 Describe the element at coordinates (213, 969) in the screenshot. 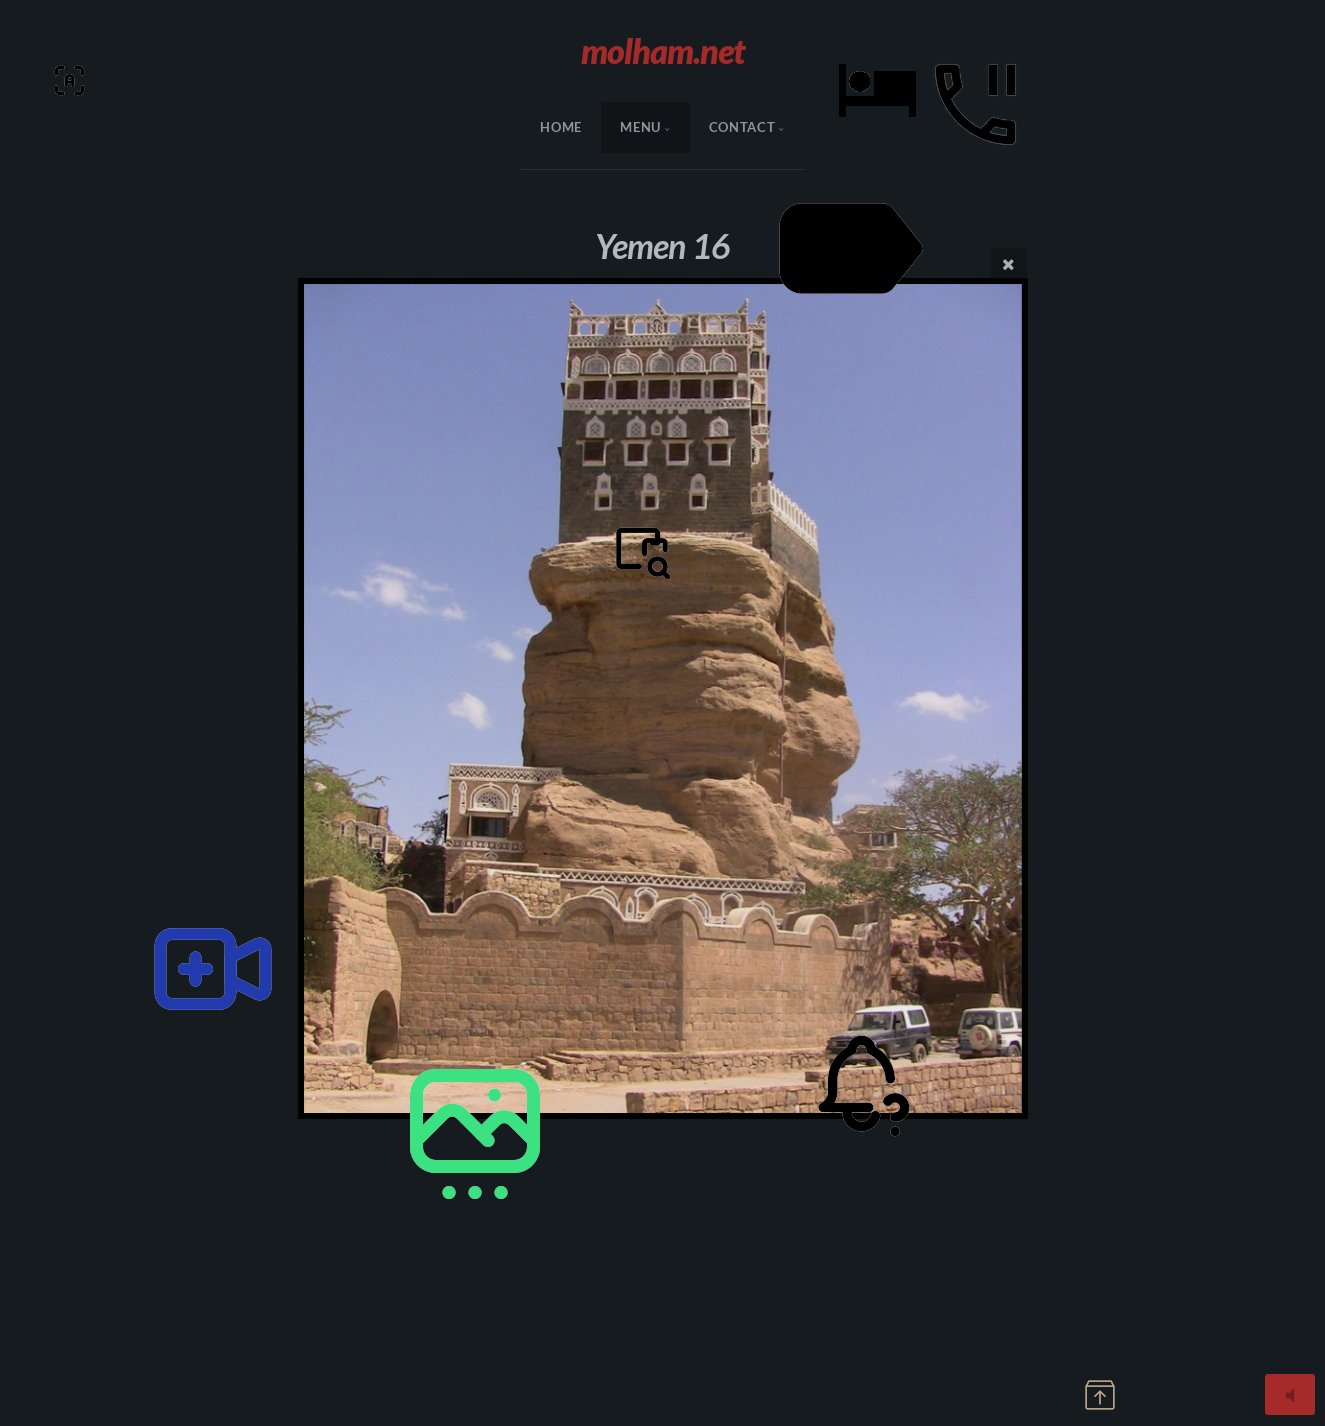

I see `add a new video` at that location.